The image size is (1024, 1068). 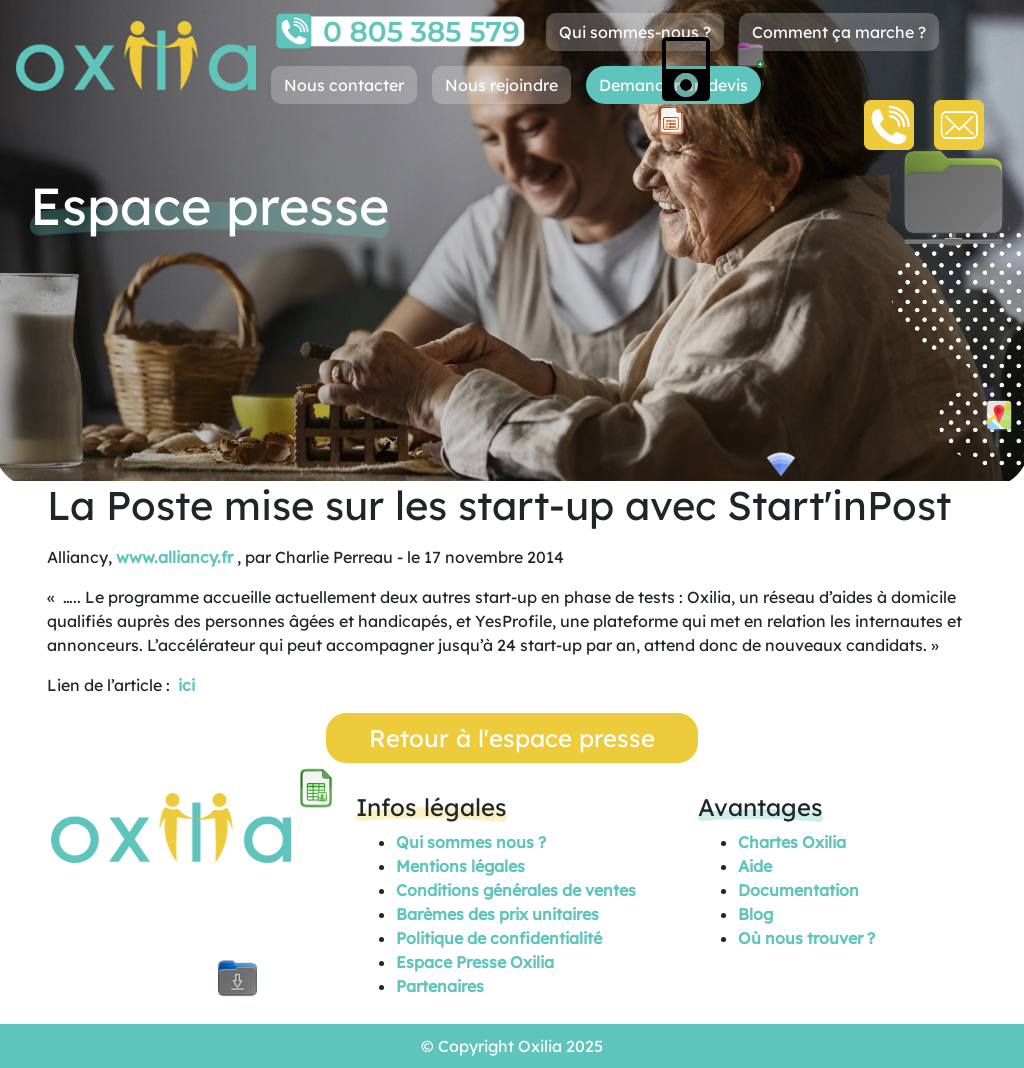 What do you see at coordinates (999, 415) in the screenshot?
I see `open a GPX route or waypoint file` at bounding box center [999, 415].